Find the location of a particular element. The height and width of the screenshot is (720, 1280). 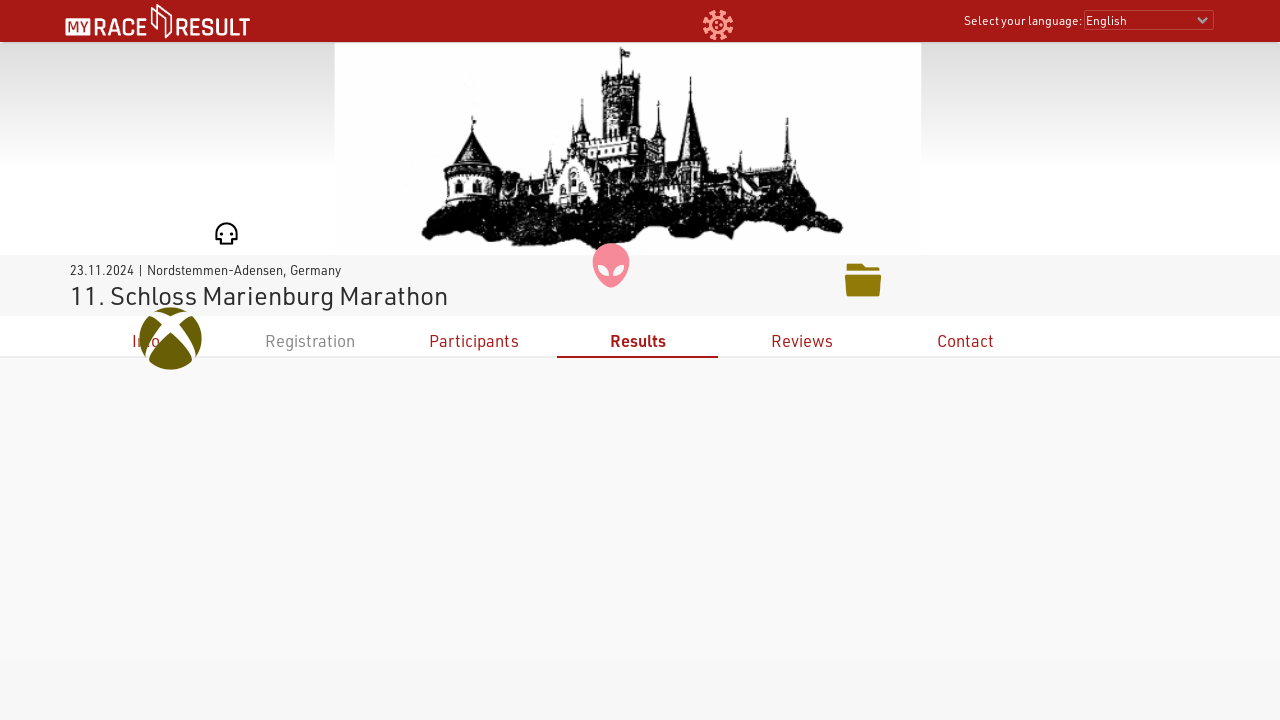

indicates dangerous or hazardous content is located at coordinates (226, 233).